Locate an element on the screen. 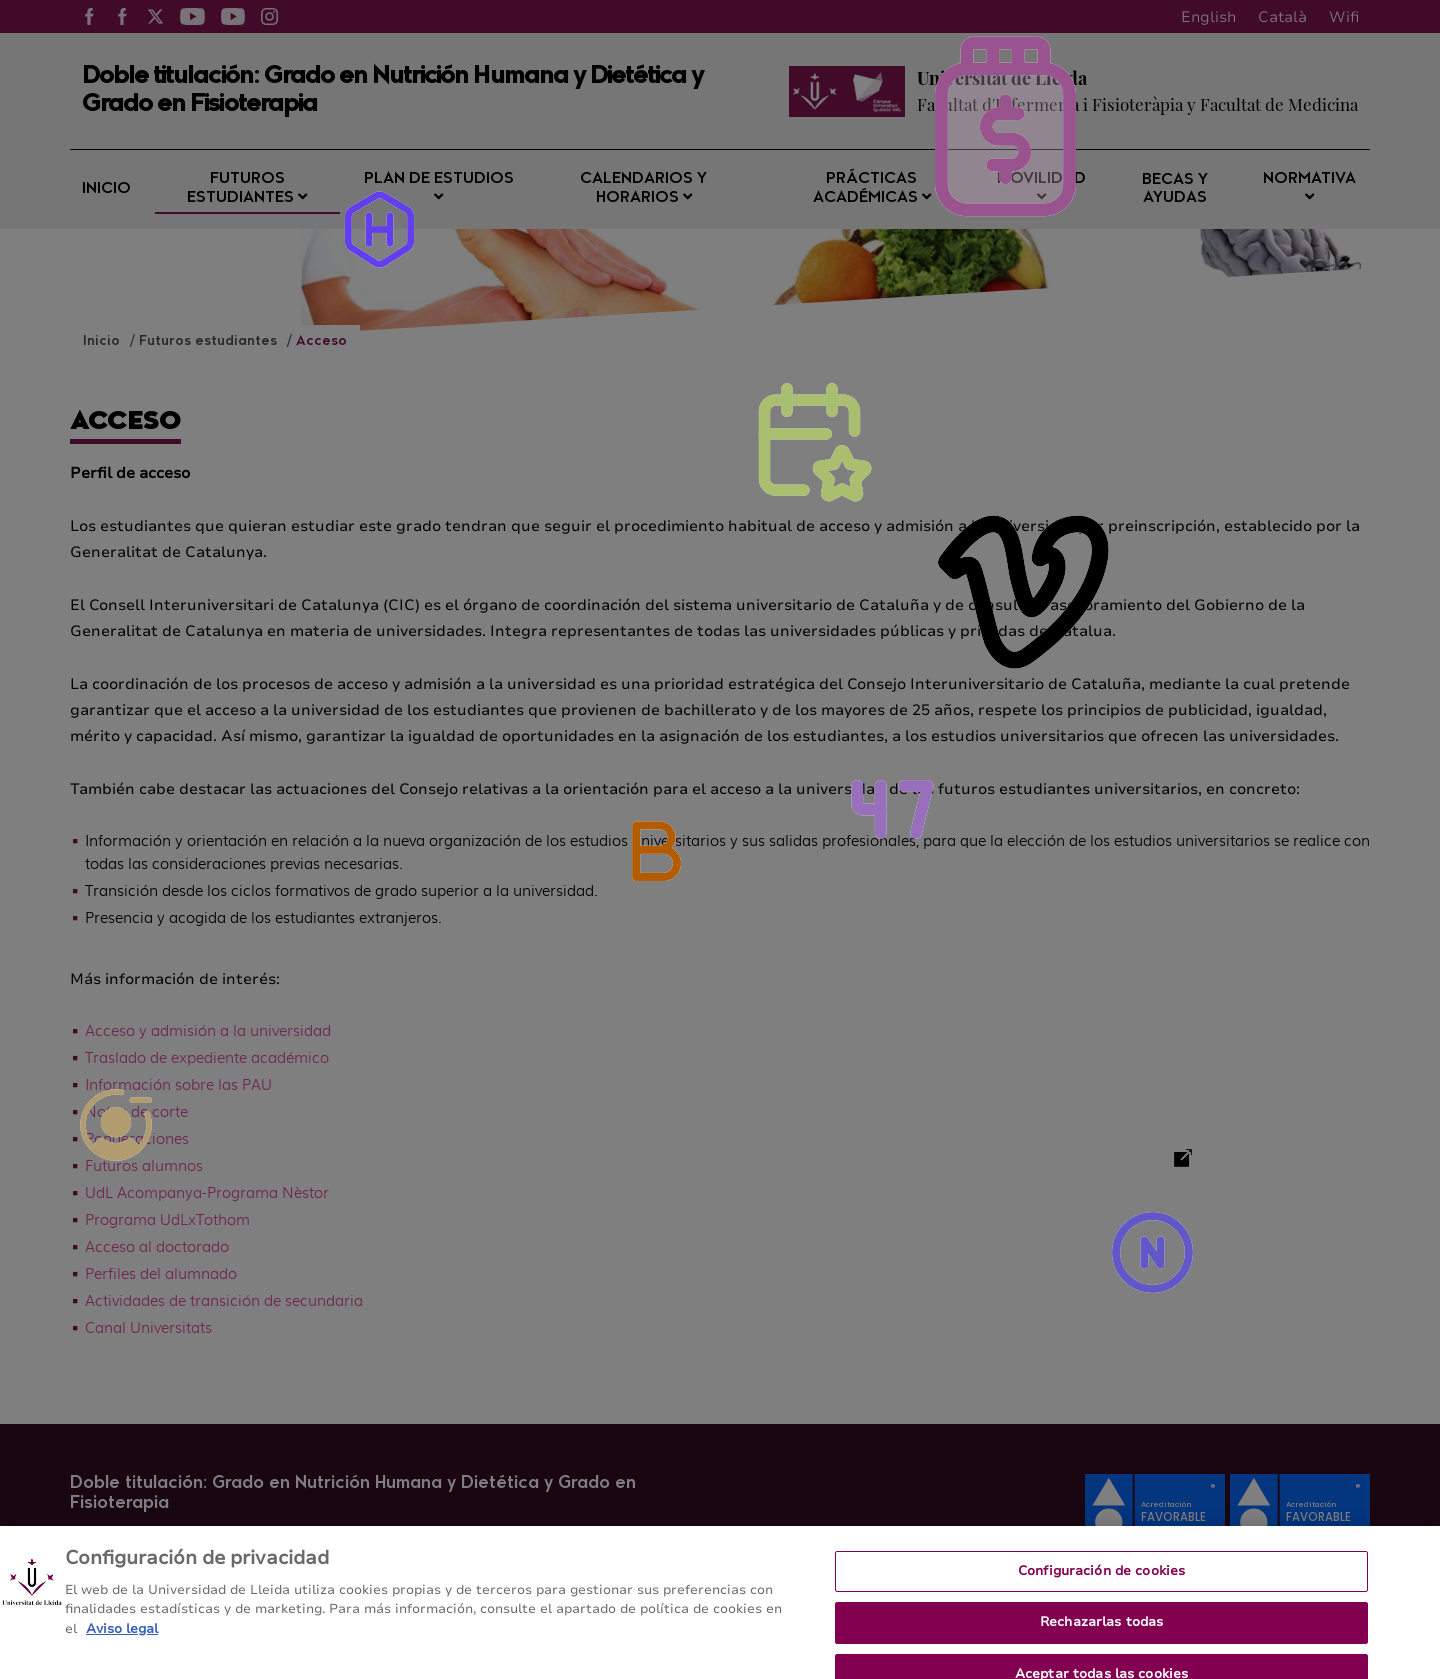 The image size is (1440, 1679). view starred or favorite events is located at coordinates (809, 439).